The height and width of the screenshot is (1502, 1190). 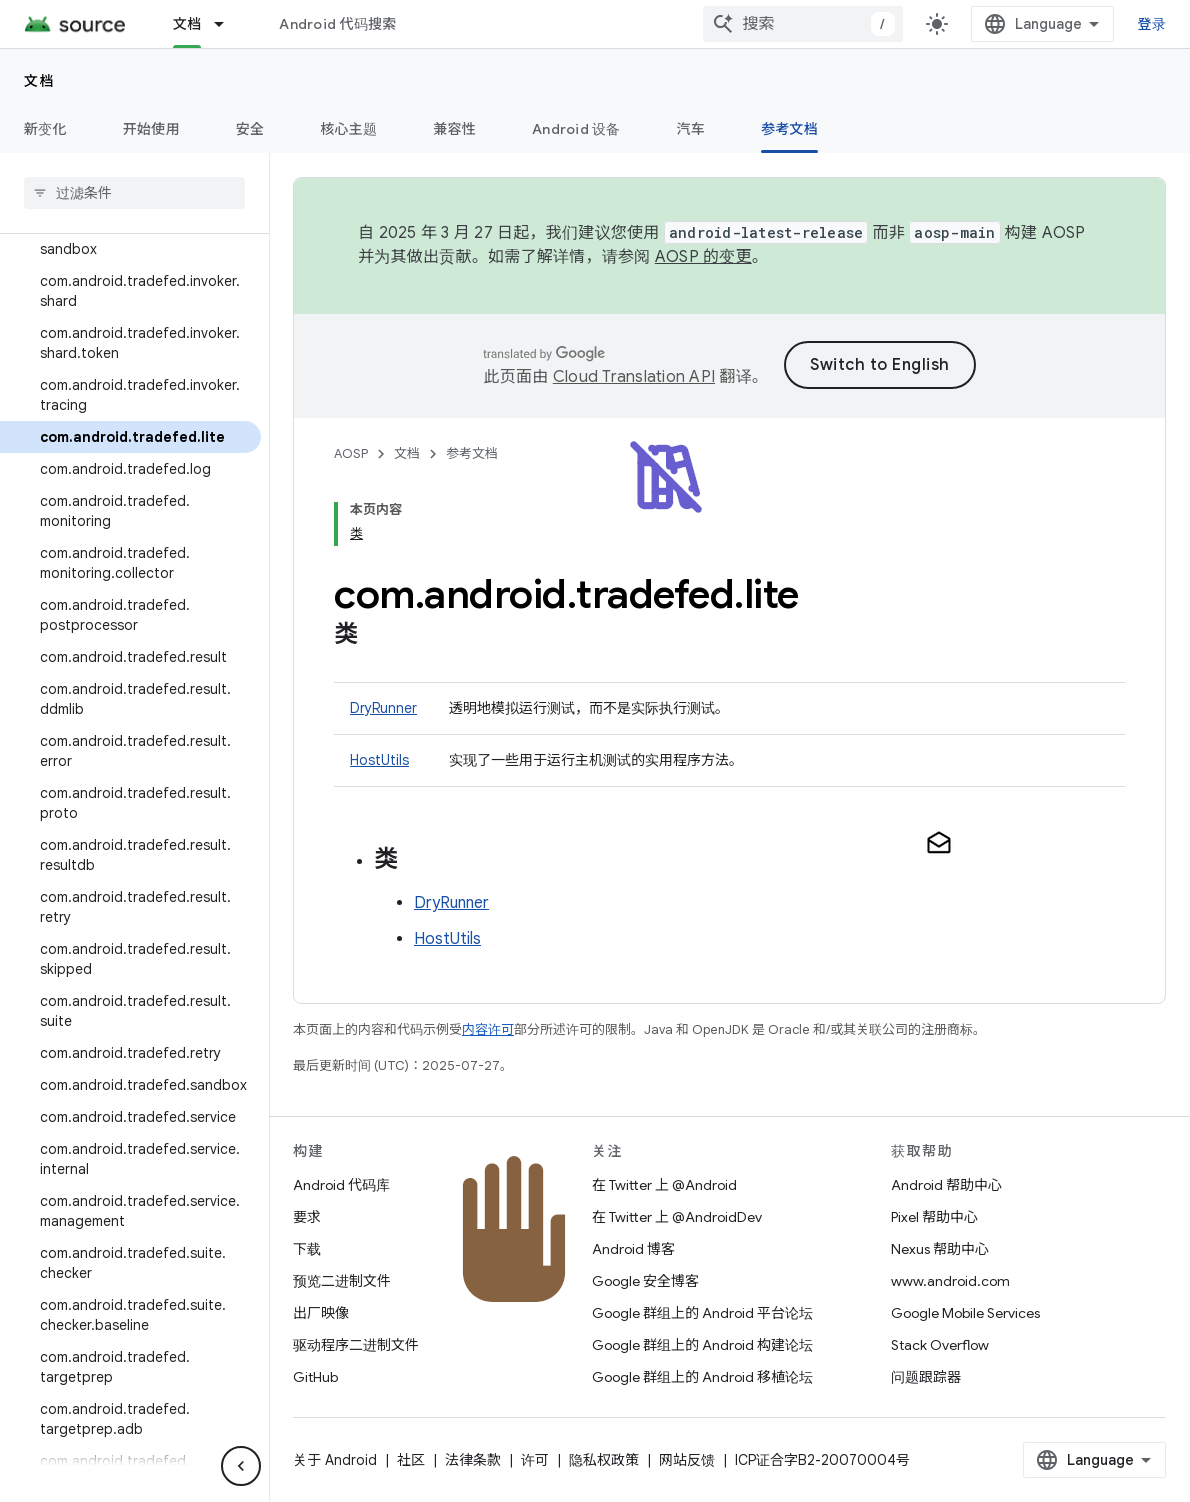 What do you see at coordinates (666, 477) in the screenshot?
I see `library or reading feature unavailable` at bounding box center [666, 477].